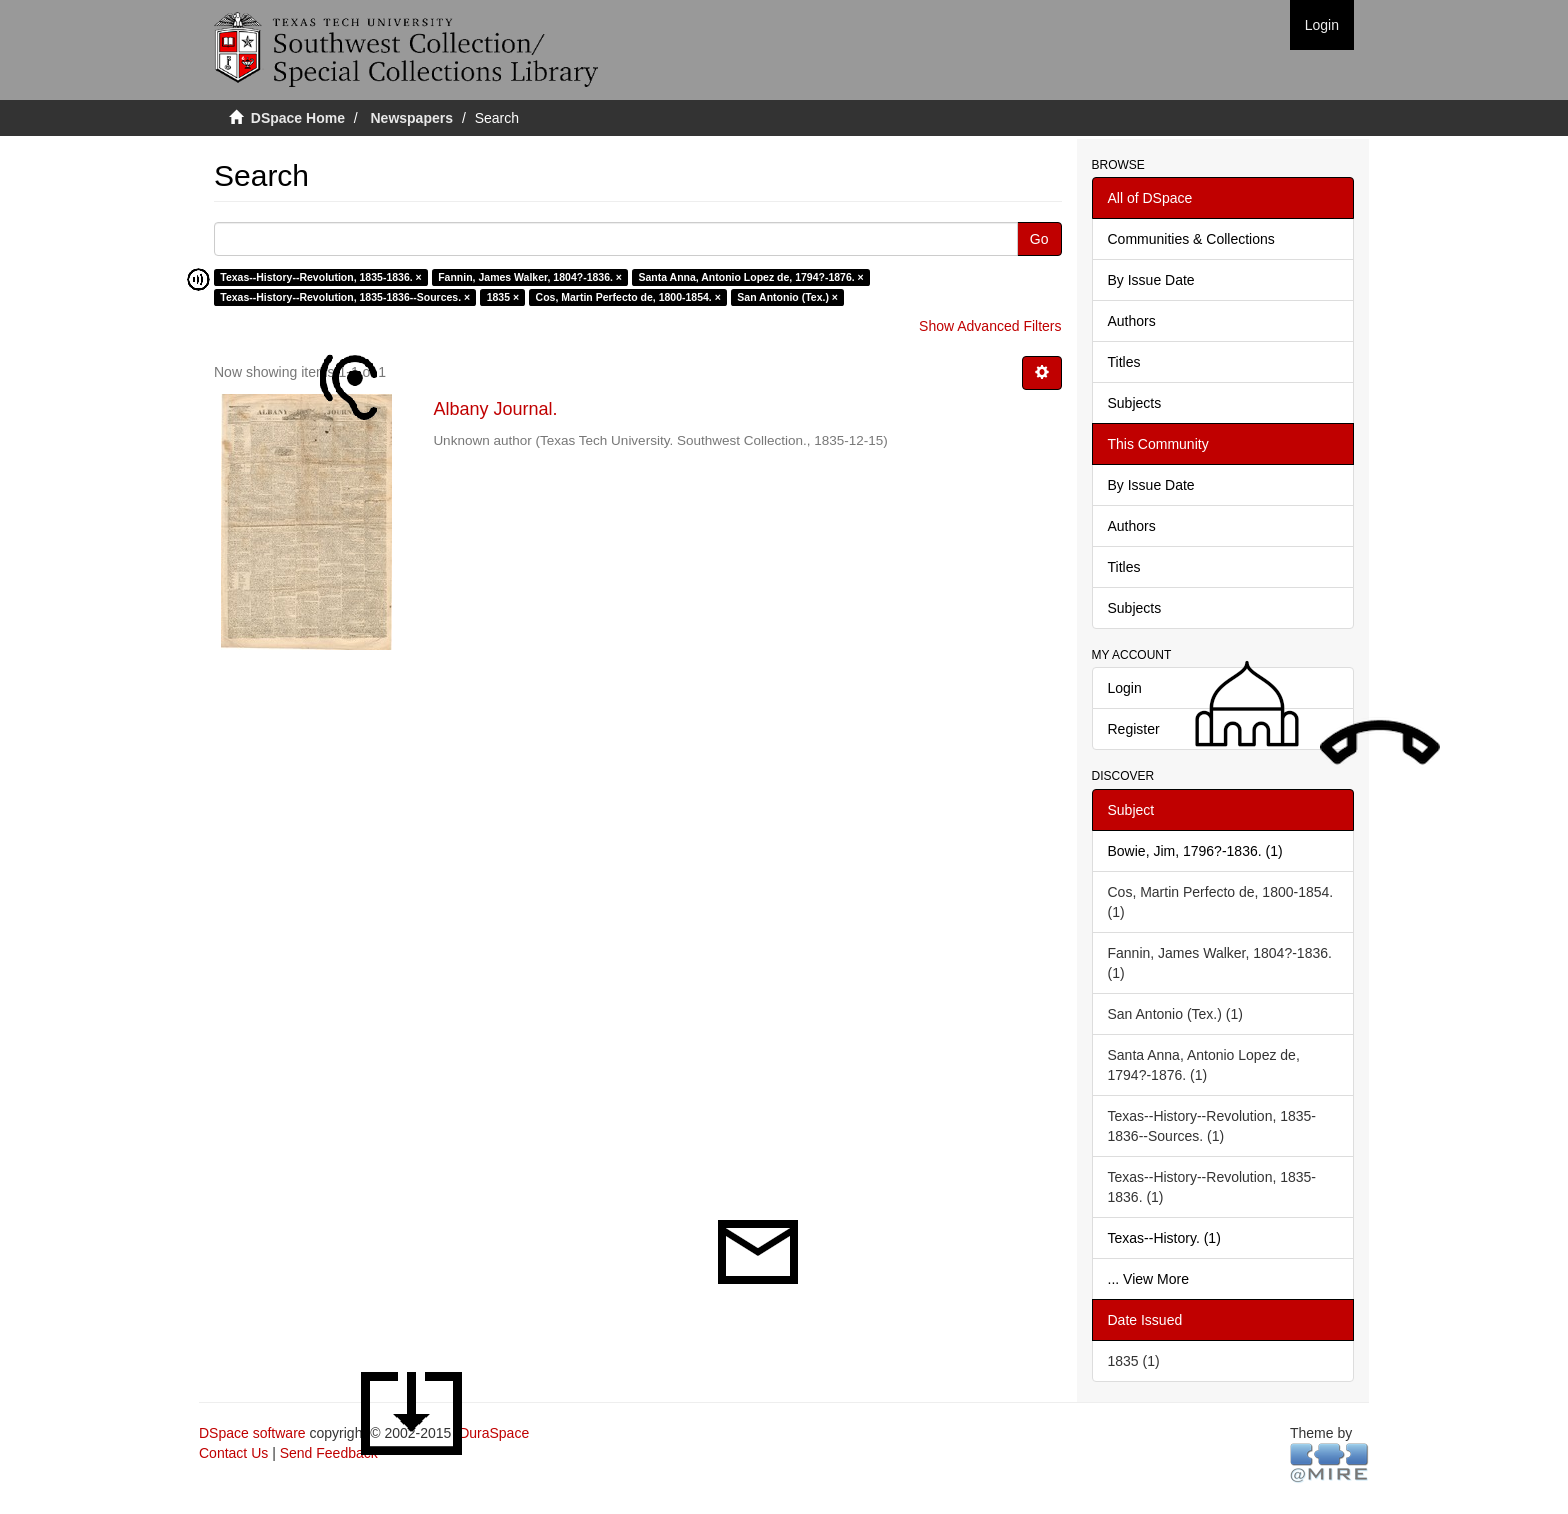 This screenshot has height=1514, width=1568. Describe the element at coordinates (198, 279) in the screenshot. I see `tap to pay with contactless payment` at that location.